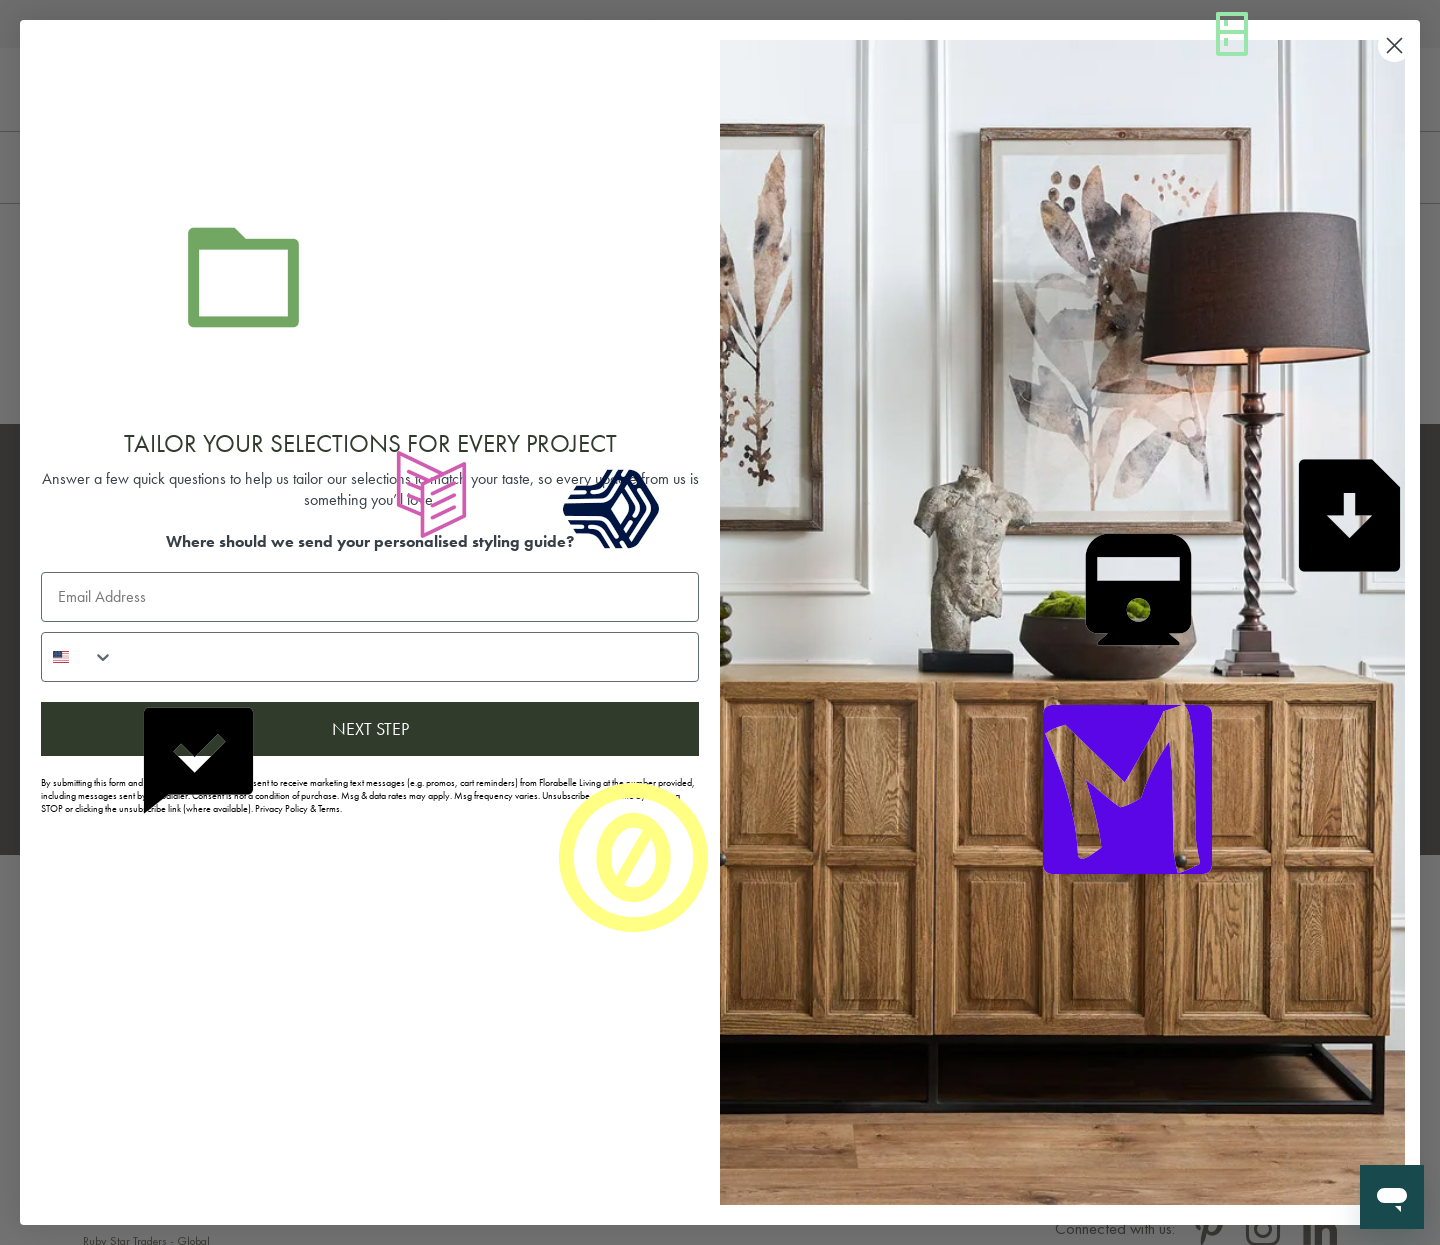  Describe the element at coordinates (611, 509) in the screenshot. I see `pm2 process manager logo` at that location.